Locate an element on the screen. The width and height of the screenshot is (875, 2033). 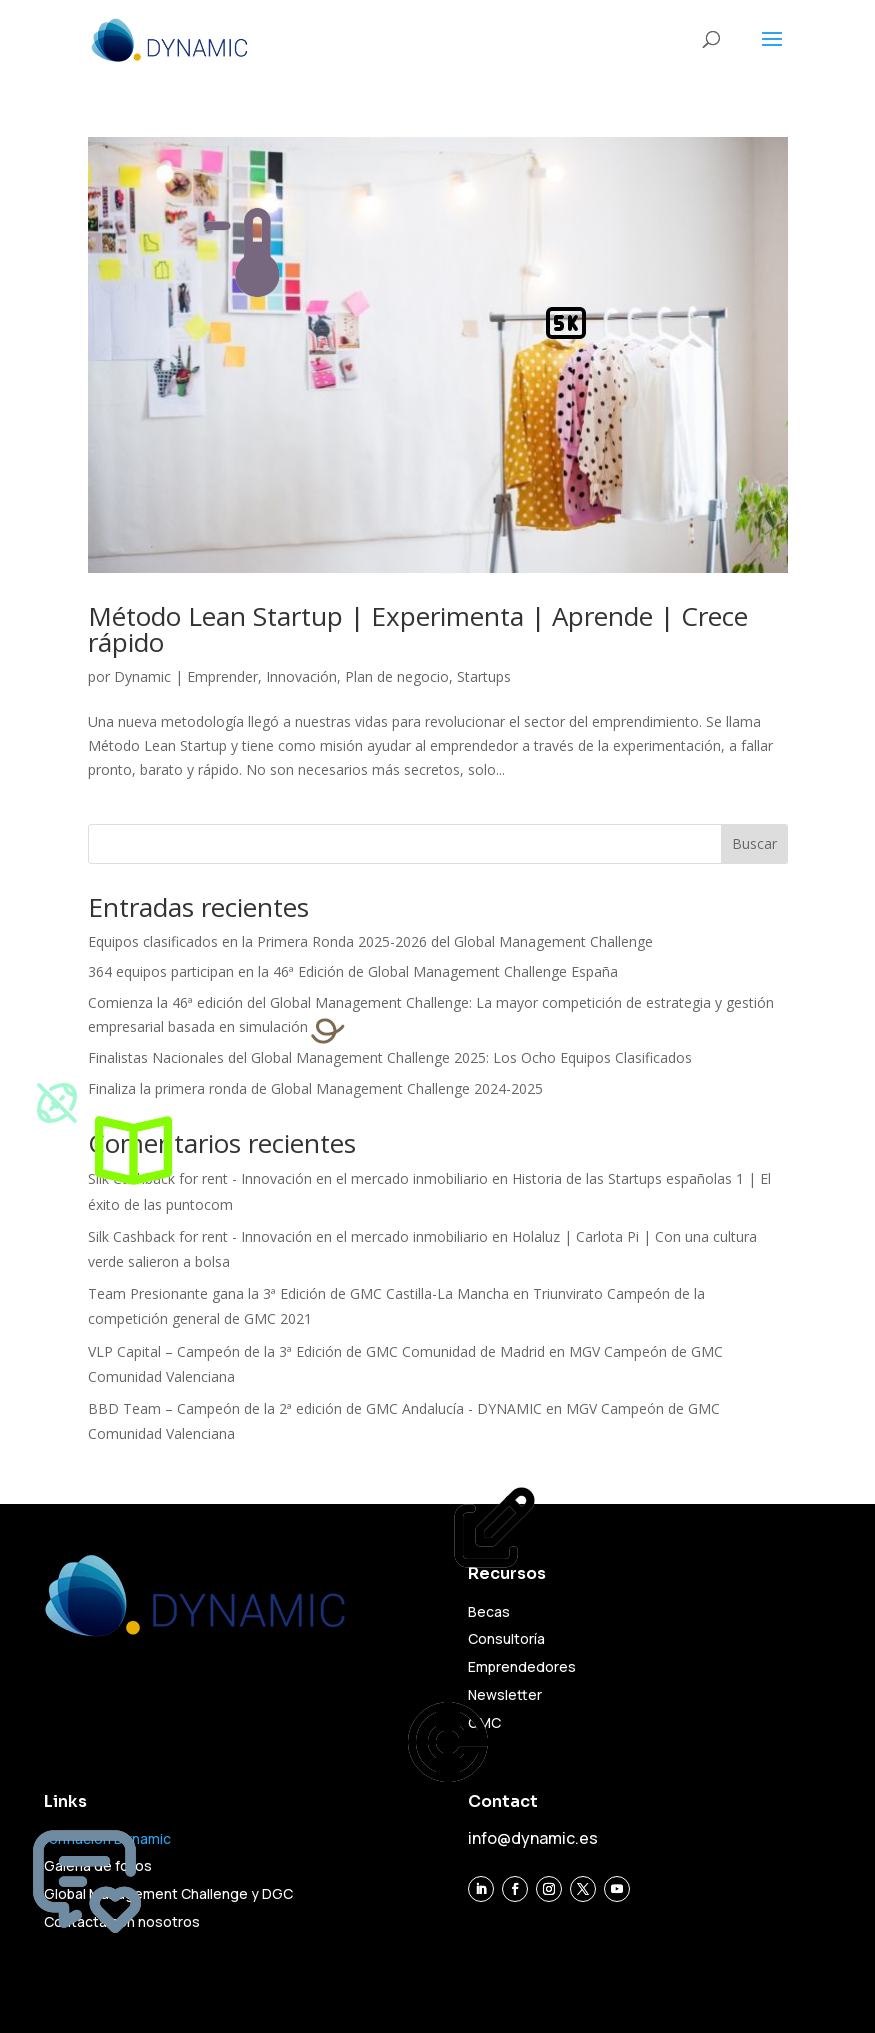
view liked or favorited messages is located at coordinates (84, 1876).